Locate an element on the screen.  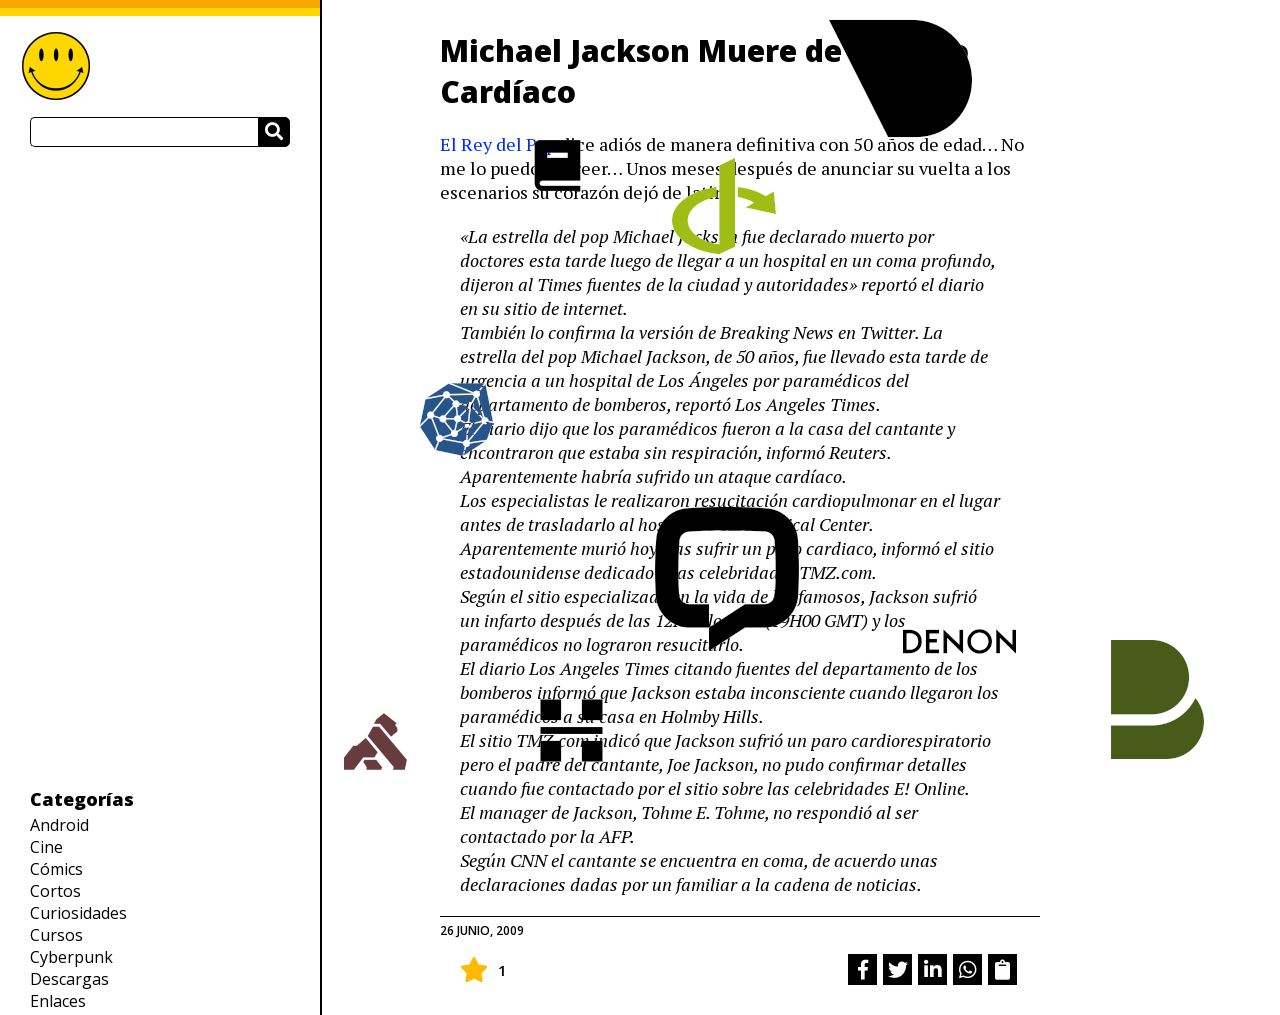
open the Beats audio app is located at coordinates (1157, 699).